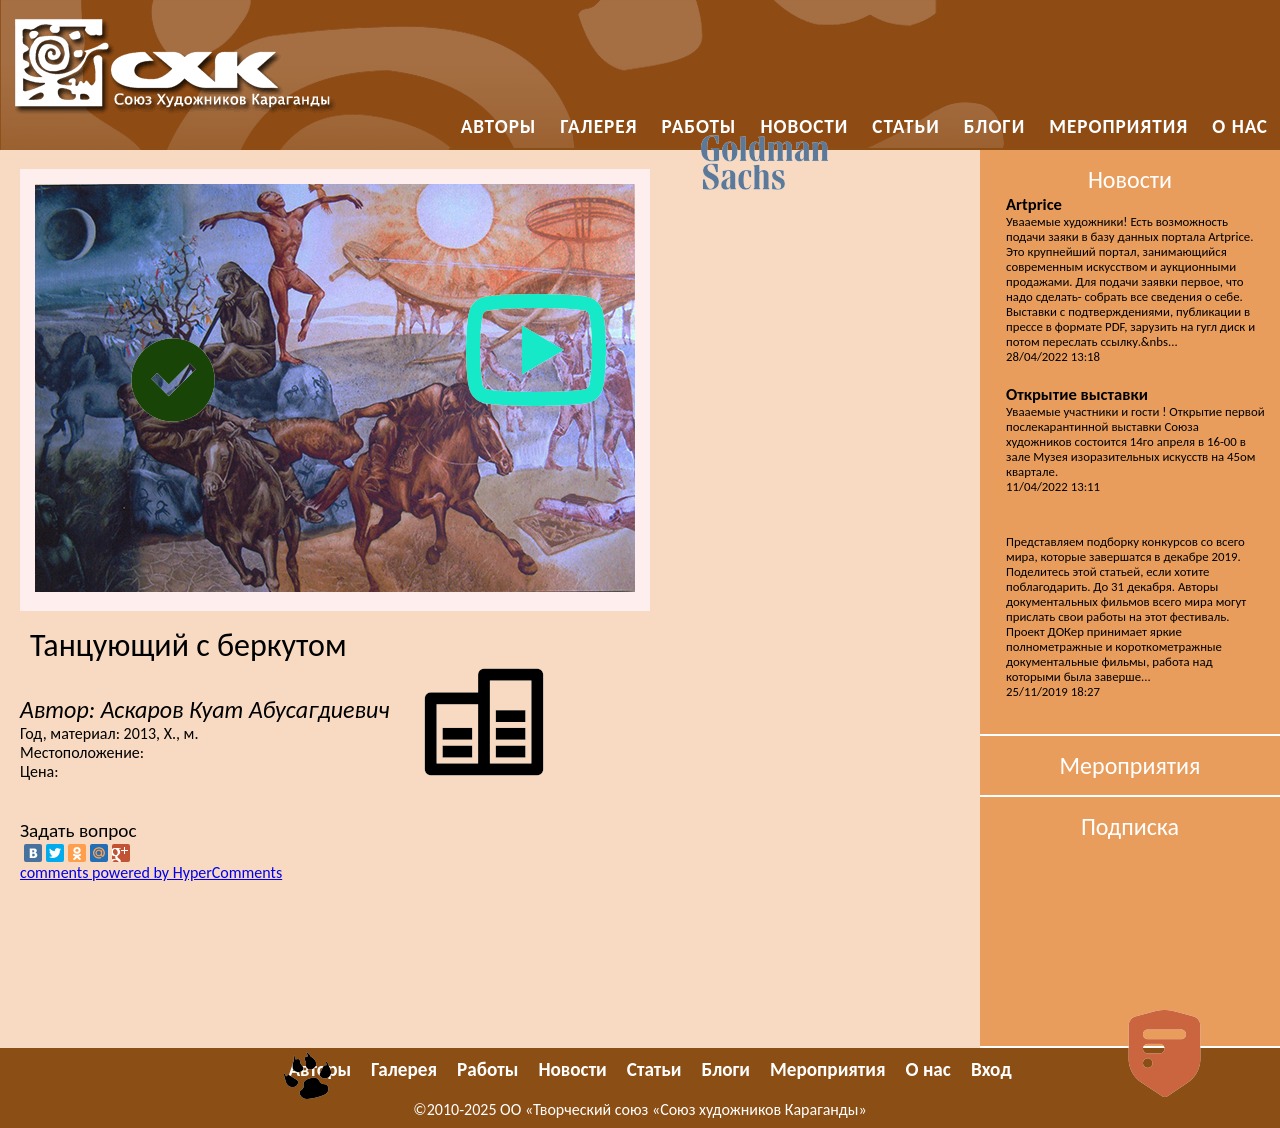 The height and width of the screenshot is (1128, 1280). What do you see at coordinates (536, 350) in the screenshot?
I see `open YouTube` at bounding box center [536, 350].